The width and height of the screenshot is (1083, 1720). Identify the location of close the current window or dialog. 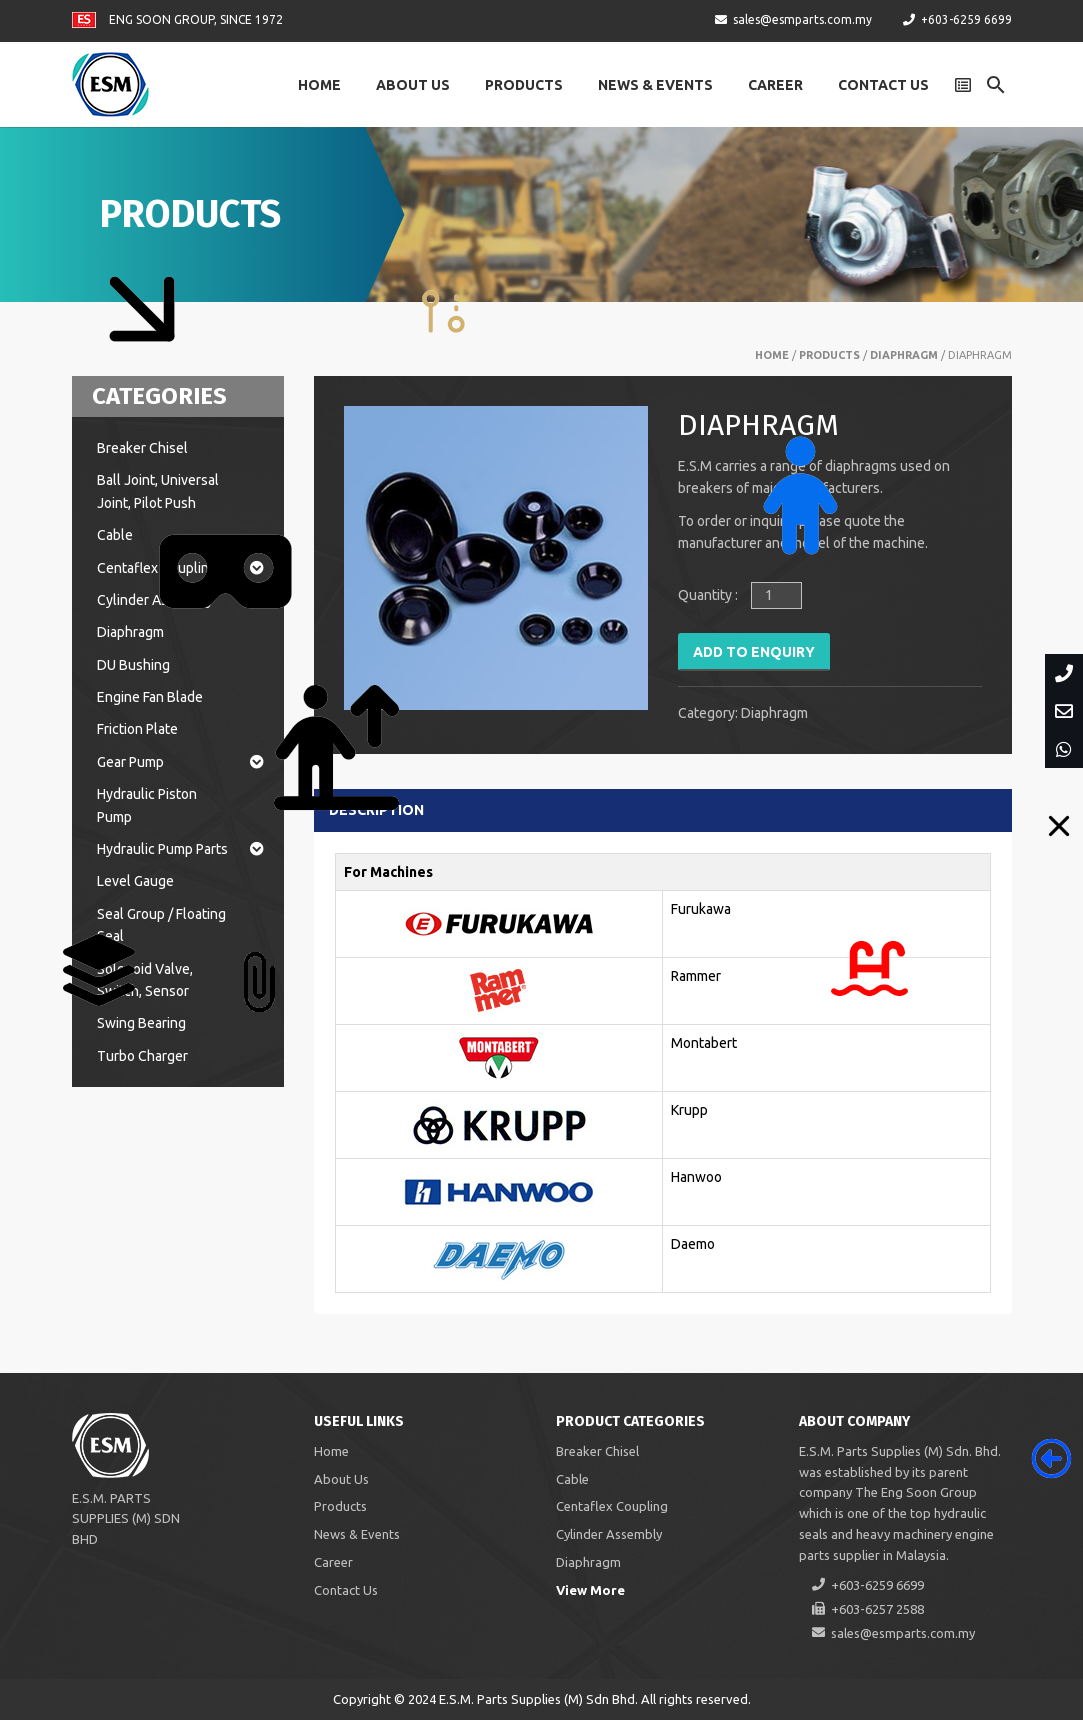
(1059, 826).